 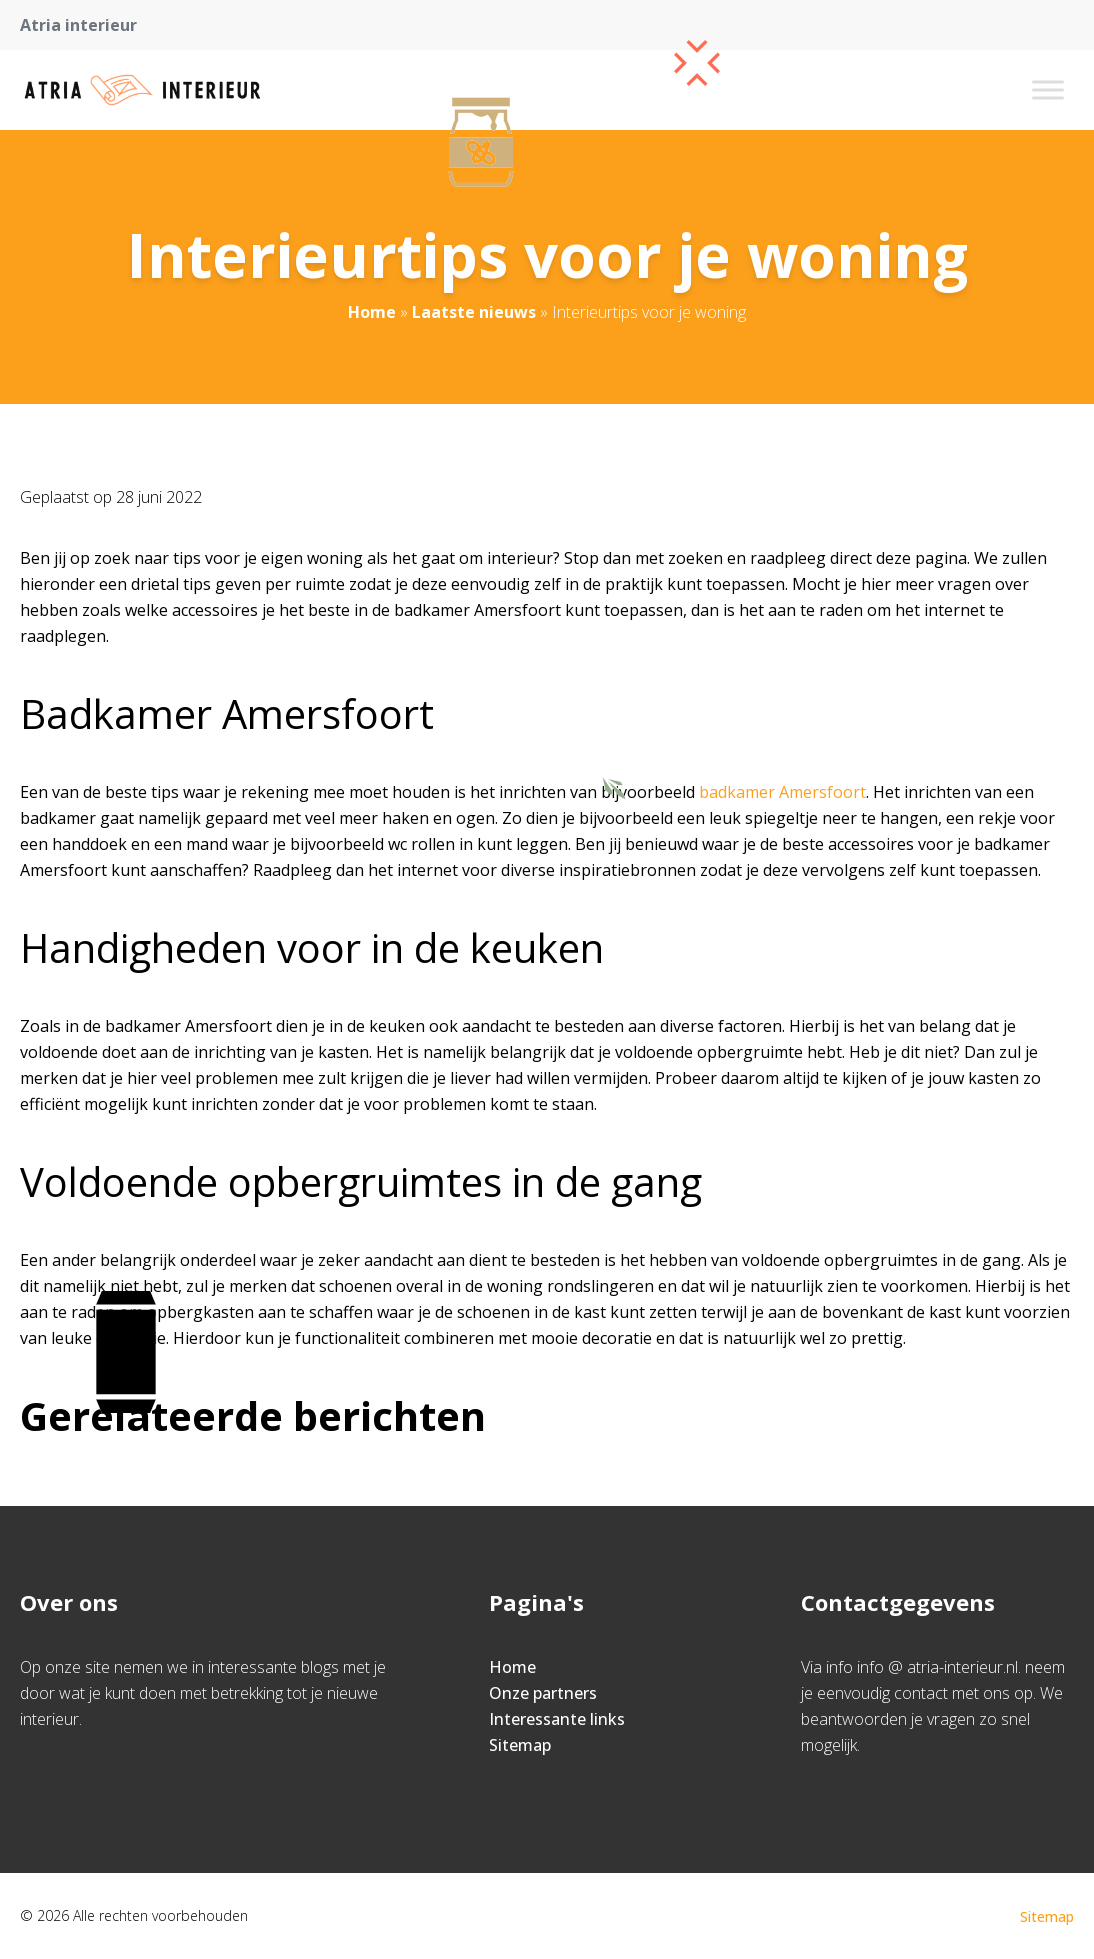 I want to click on honey or jam item in a game inventory, so click(x=481, y=142).